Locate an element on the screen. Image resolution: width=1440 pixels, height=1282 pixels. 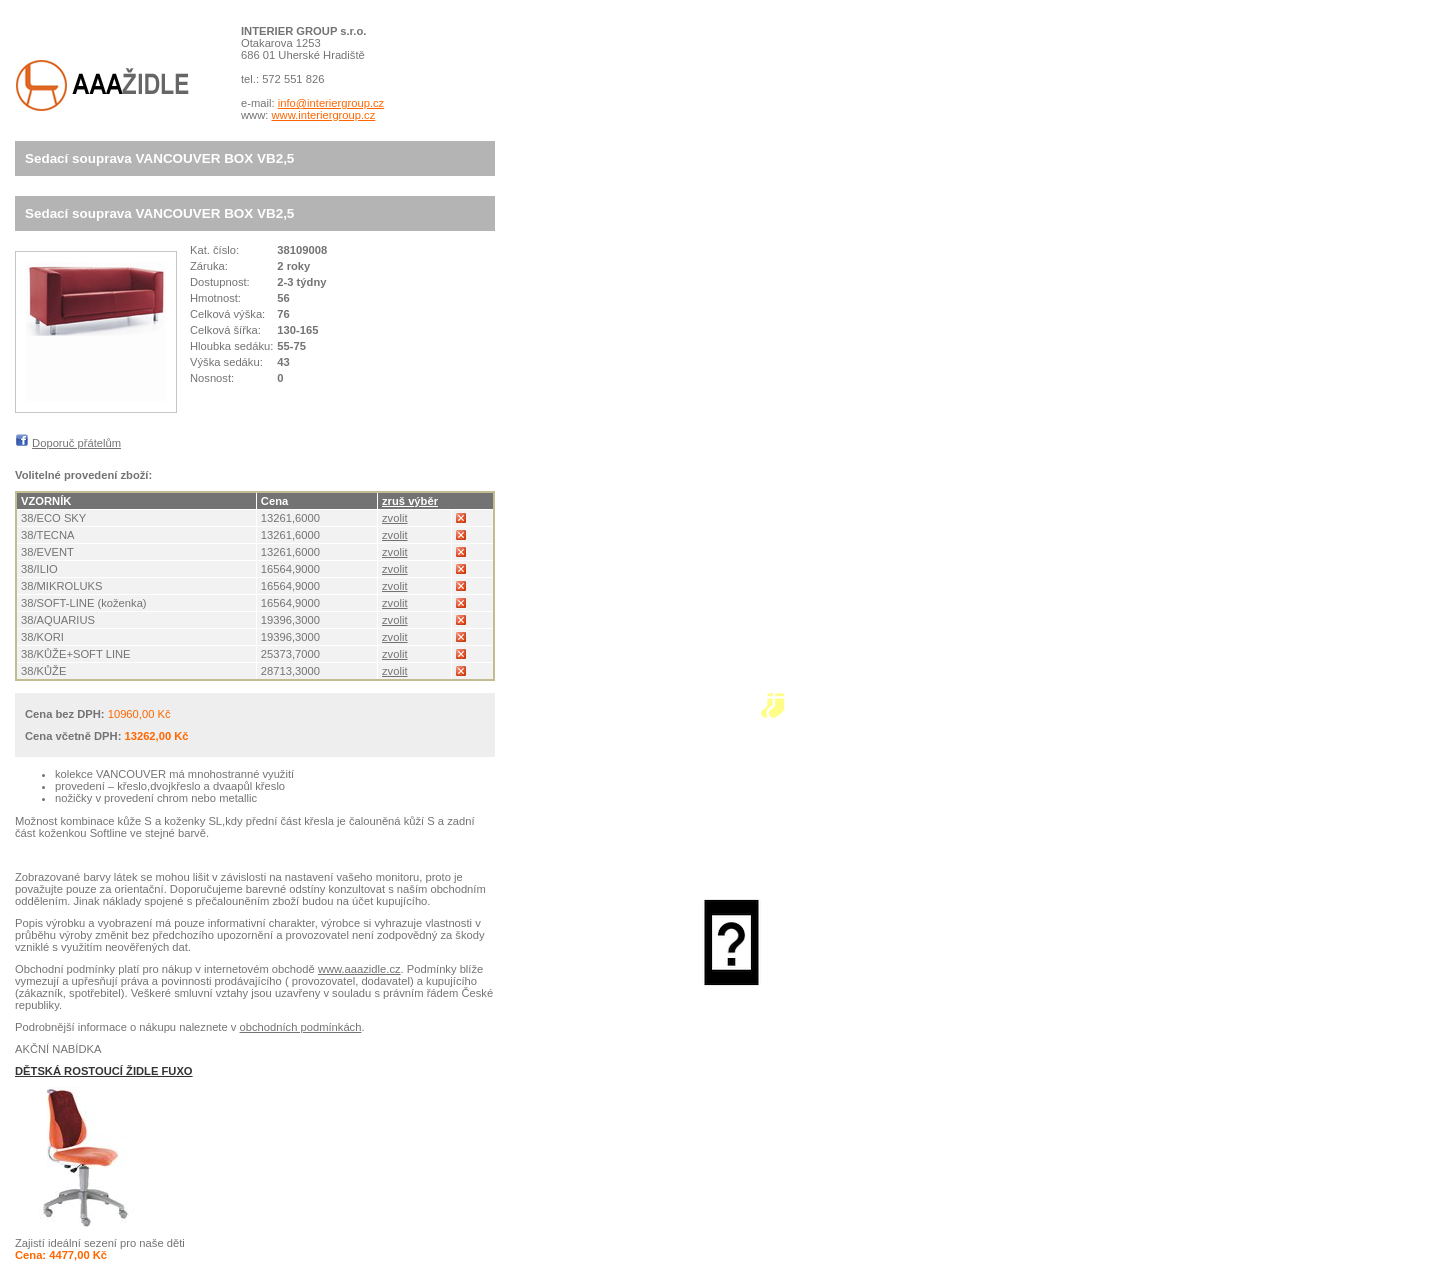
unknown or unrecognized device connected is located at coordinates (731, 942).